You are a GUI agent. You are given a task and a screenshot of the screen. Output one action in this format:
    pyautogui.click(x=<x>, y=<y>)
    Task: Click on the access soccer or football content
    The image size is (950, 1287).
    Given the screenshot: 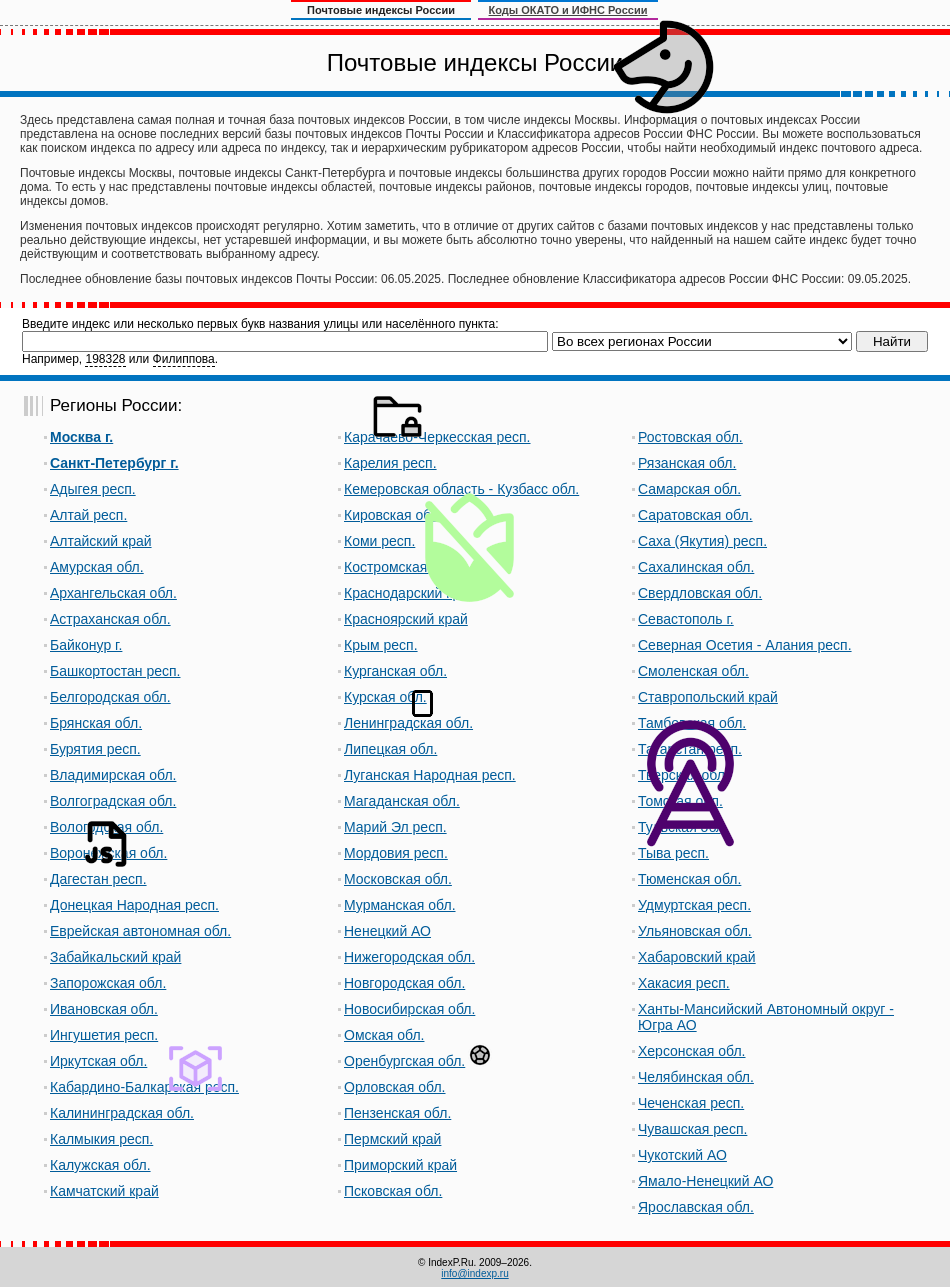 What is the action you would take?
    pyautogui.click(x=480, y=1055)
    